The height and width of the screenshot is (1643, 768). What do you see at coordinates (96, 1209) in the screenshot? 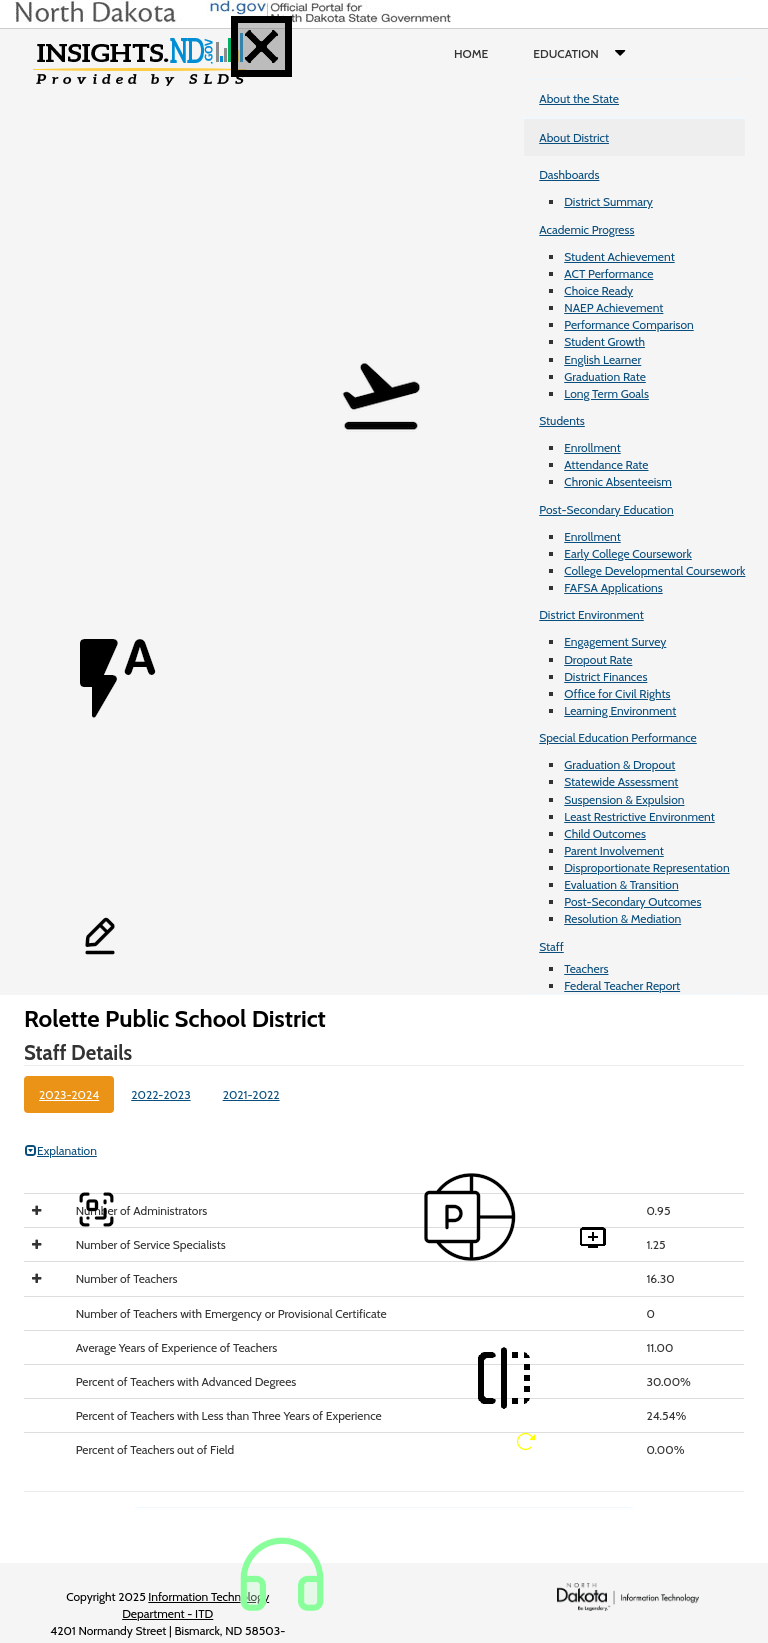
I see `scan a QR code` at bounding box center [96, 1209].